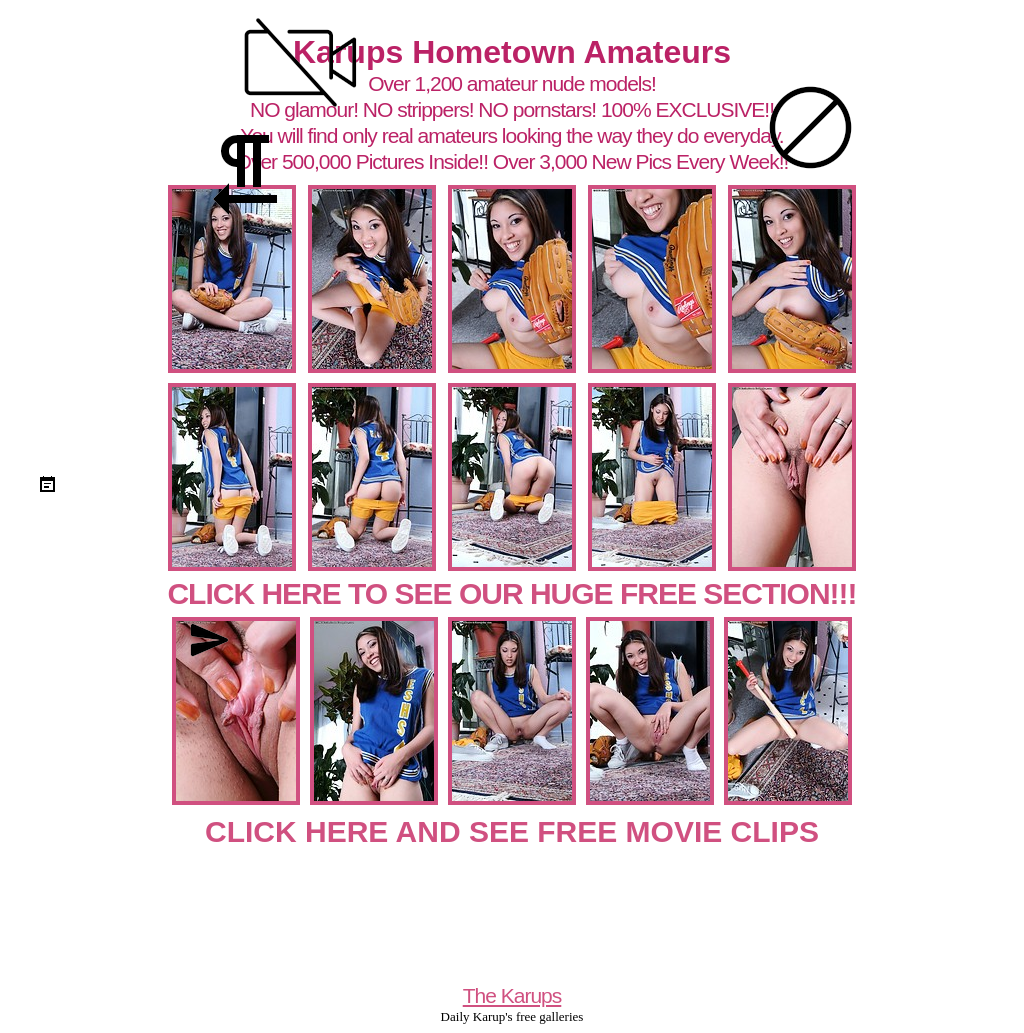 This screenshot has width=1024, height=1033. Describe the element at coordinates (810, 127) in the screenshot. I see `indicates a blocked or prohibited action` at that location.